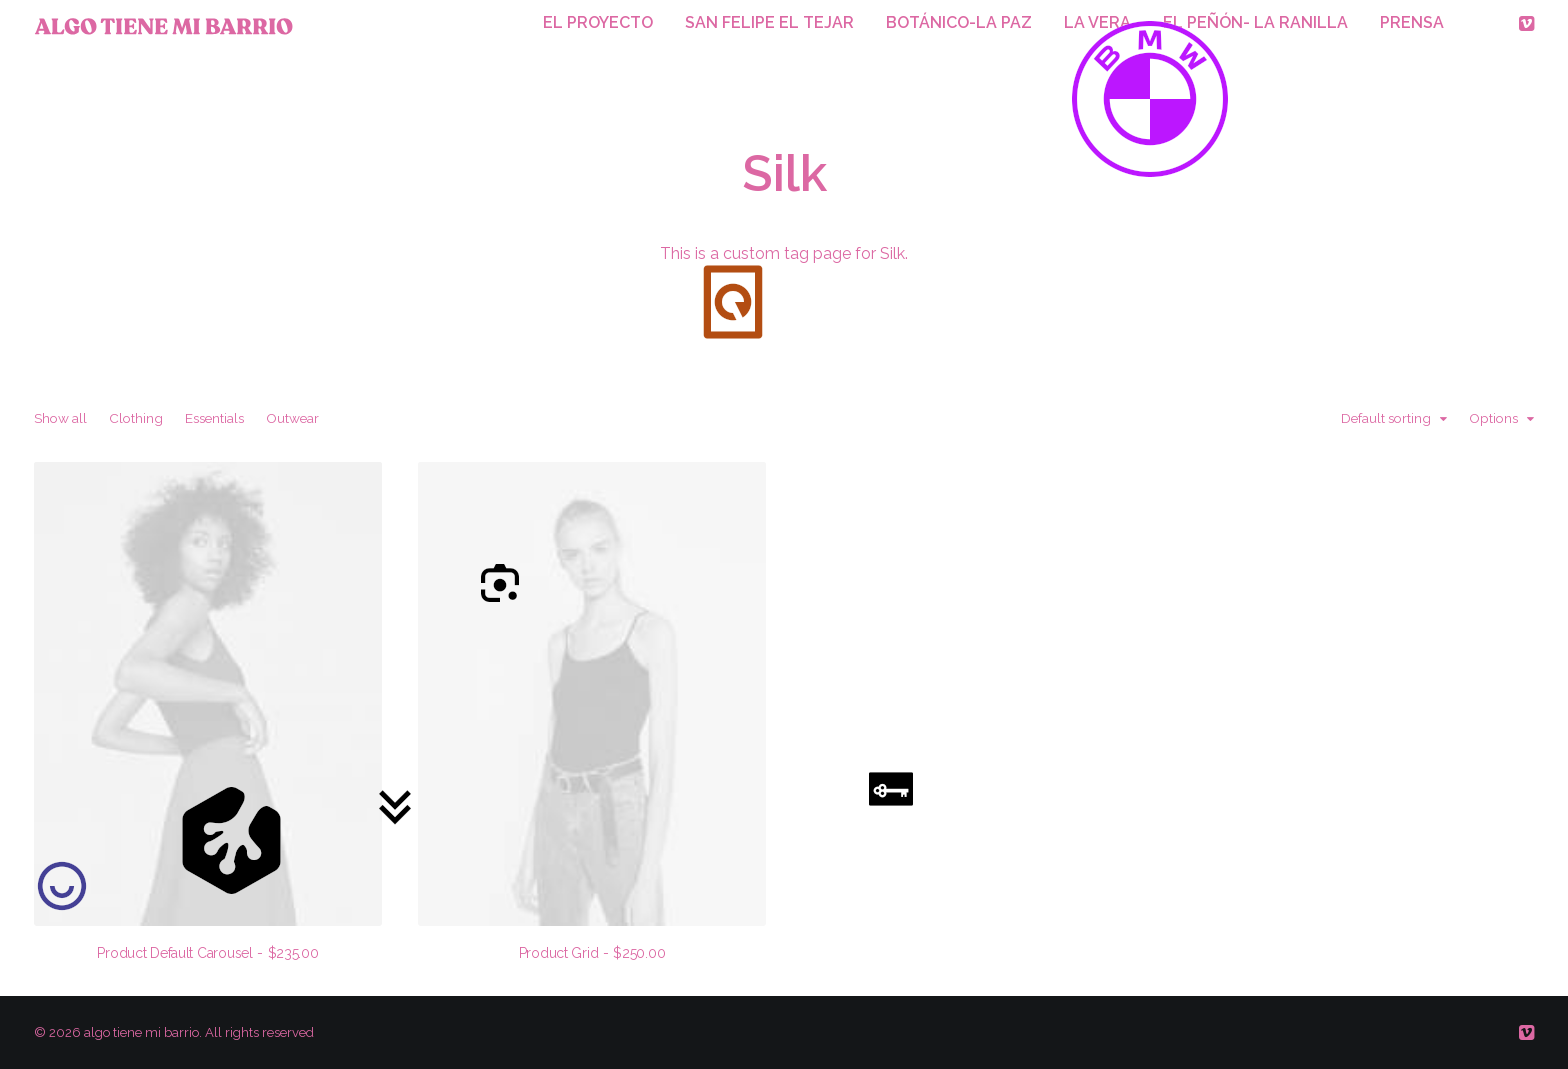  Describe the element at coordinates (500, 583) in the screenshot. I see `open google lens to search with your camera` at that location.